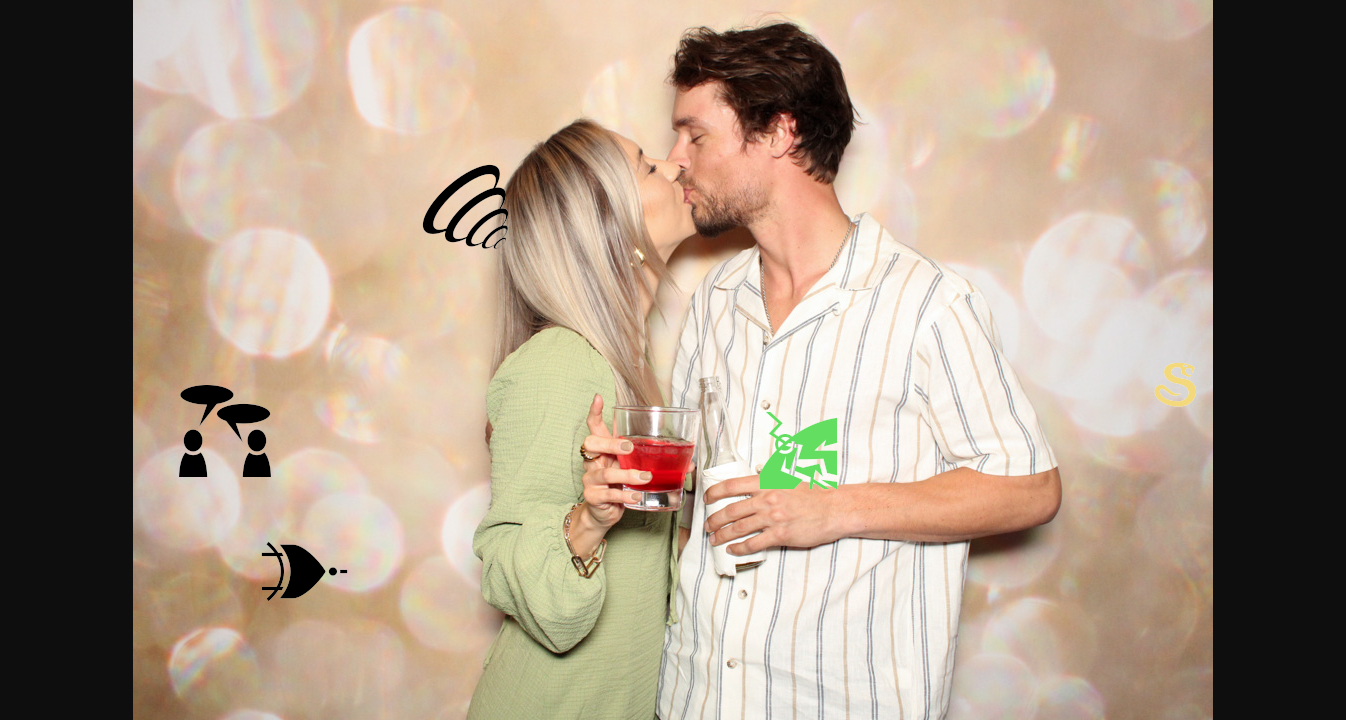 The height and width of the screenshot is (720, 1346). Describe the element at coordinates (225, 431) in the screenshot. I see `open group discussion or chat` at that location.